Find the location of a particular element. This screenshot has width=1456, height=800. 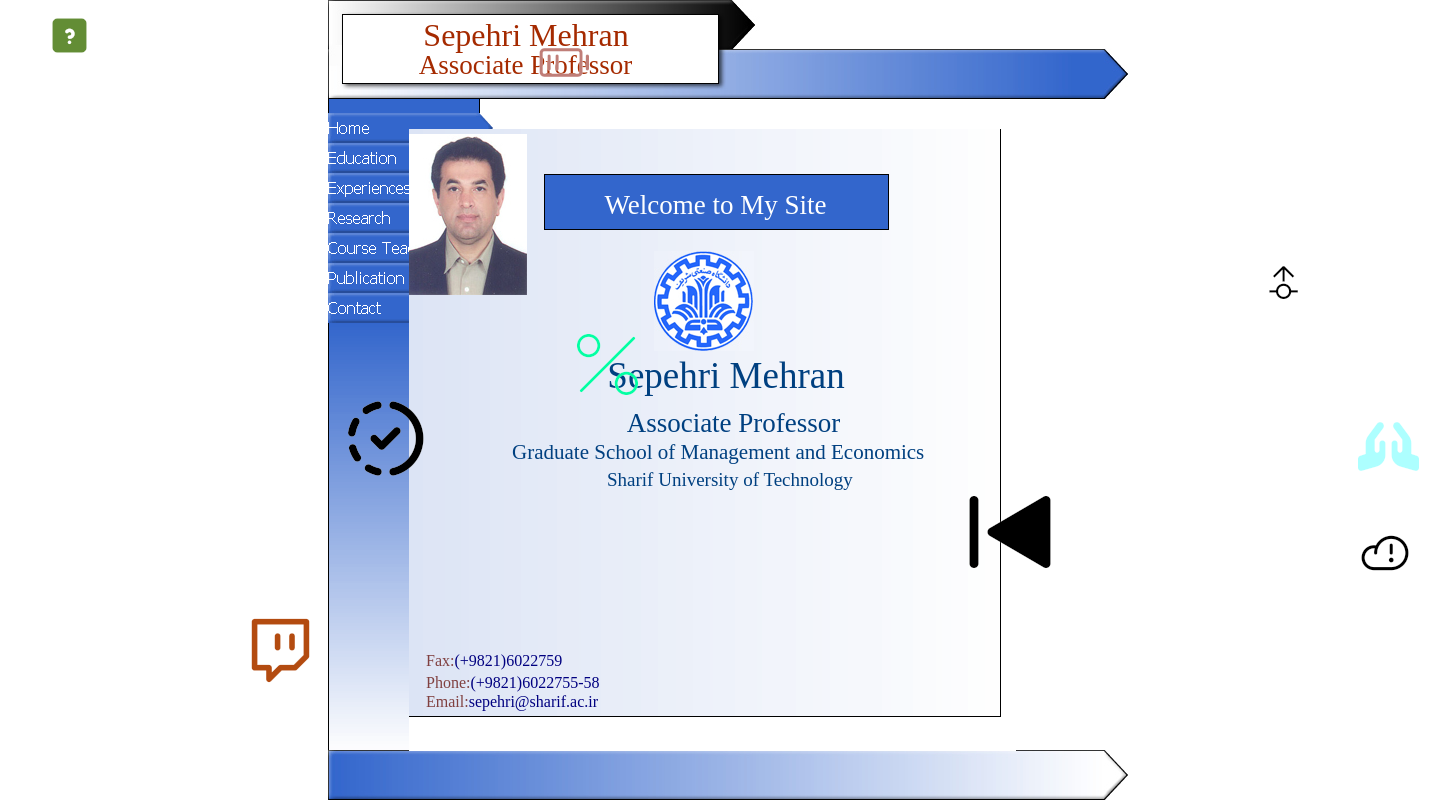

task or process completed successfully is located at coordinates (385, 438).